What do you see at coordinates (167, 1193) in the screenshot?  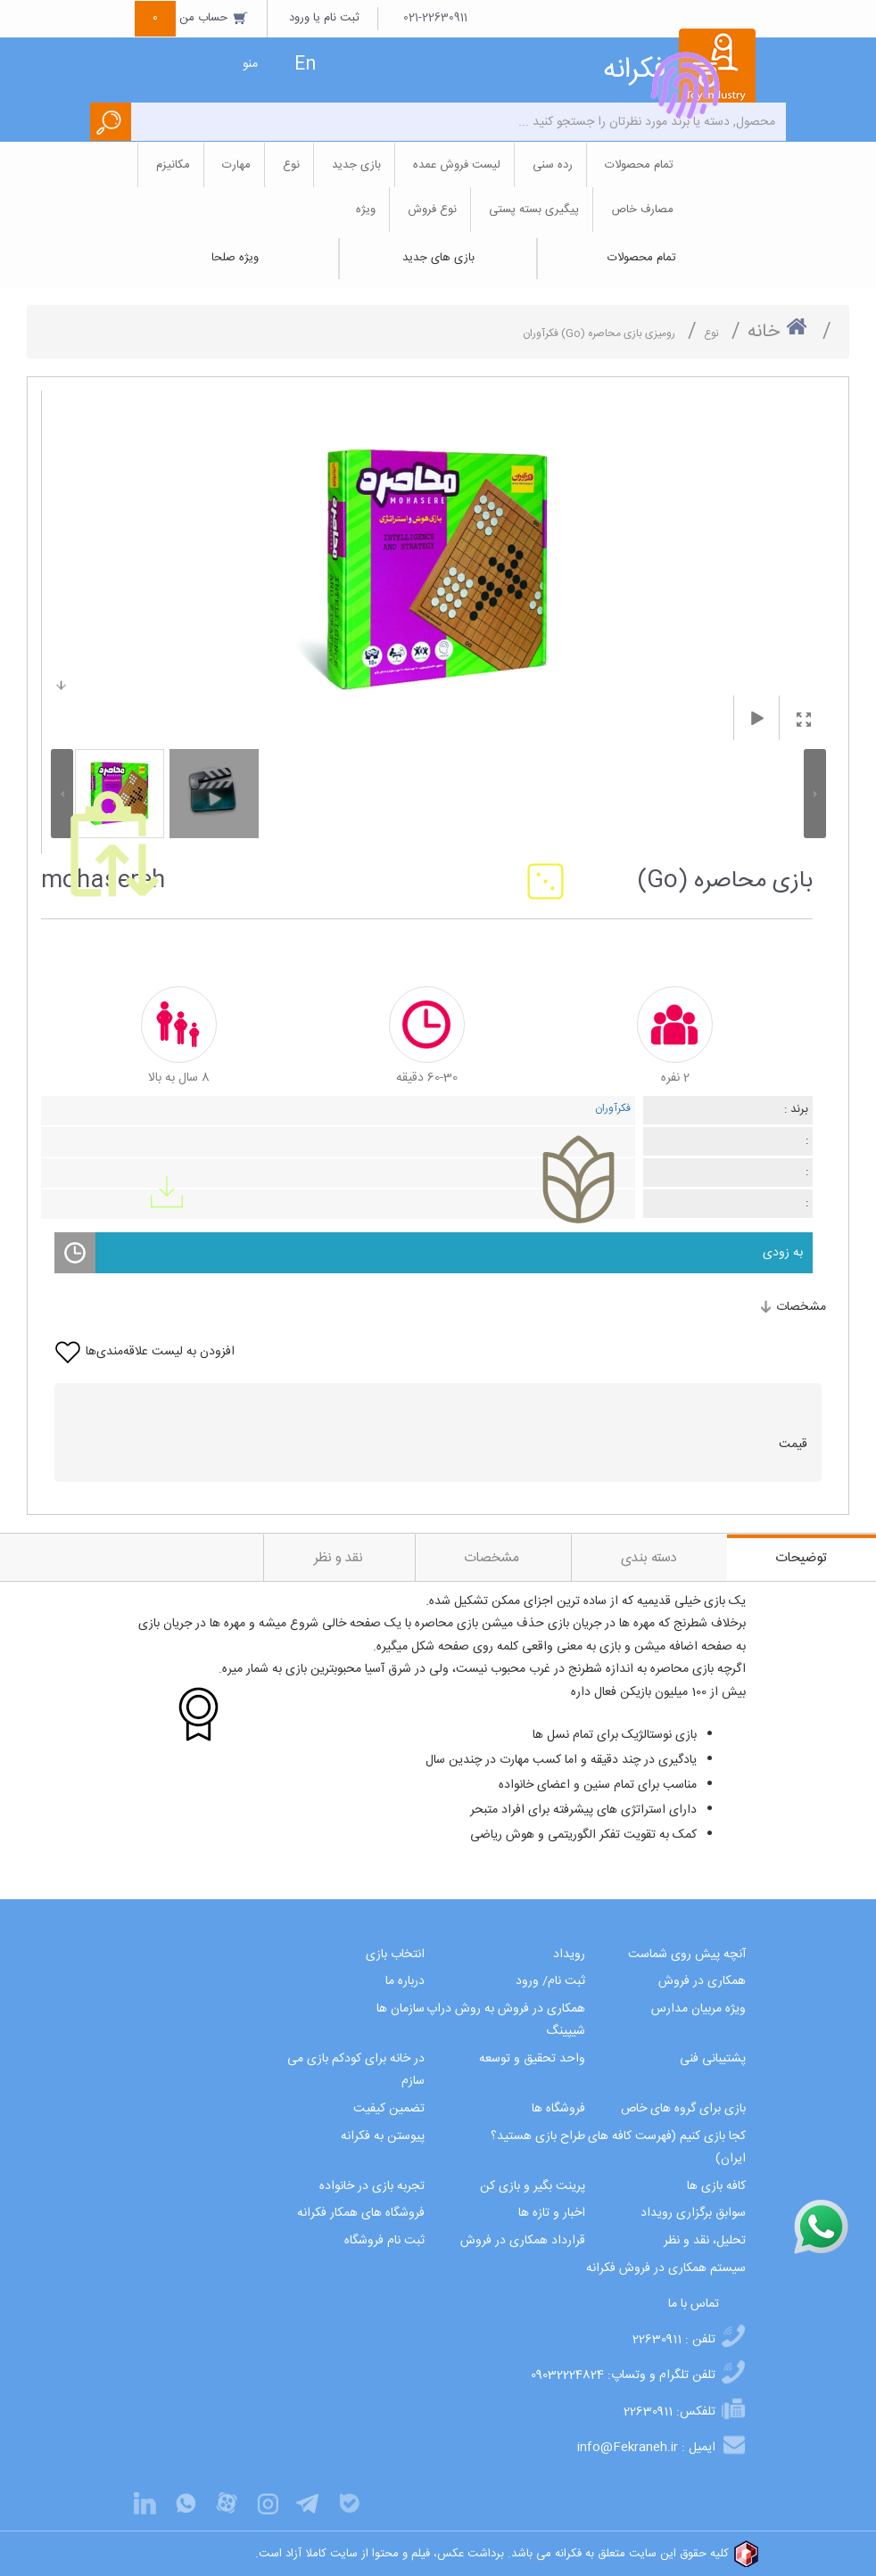 I see `download a file` at bounding box center [167, 1193].